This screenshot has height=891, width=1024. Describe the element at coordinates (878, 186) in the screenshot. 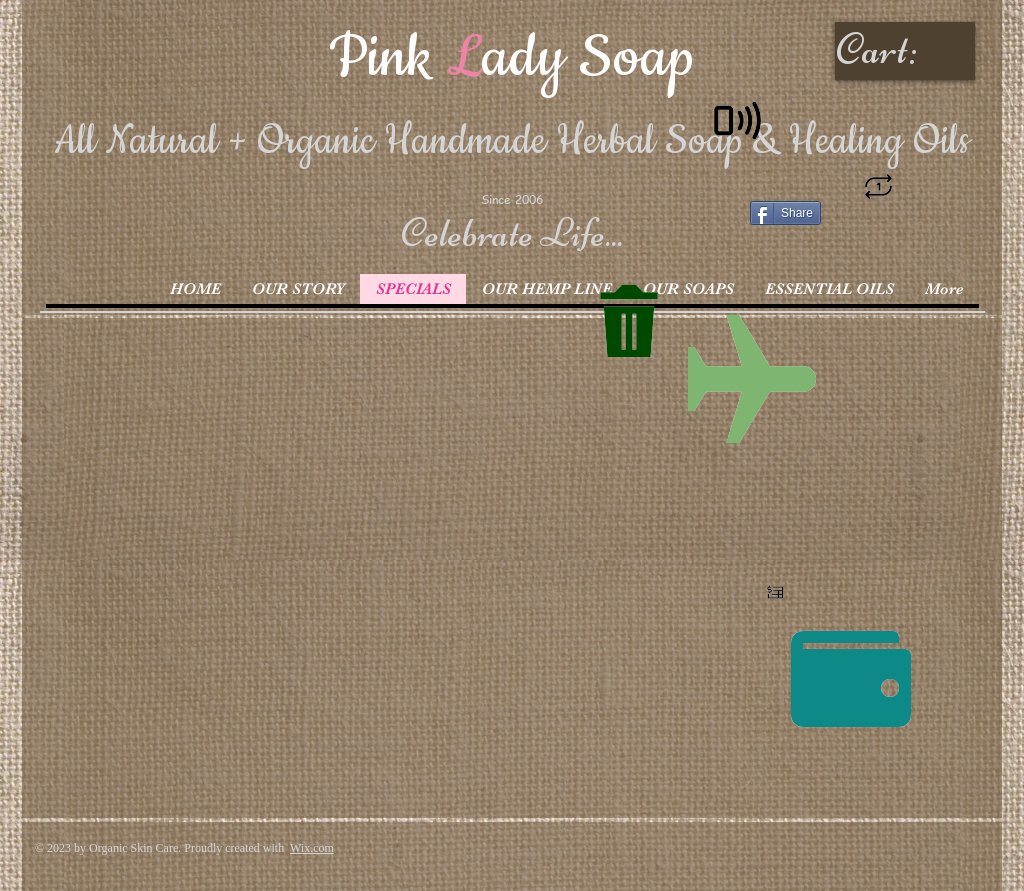

I see `repeat current track once` at that location.